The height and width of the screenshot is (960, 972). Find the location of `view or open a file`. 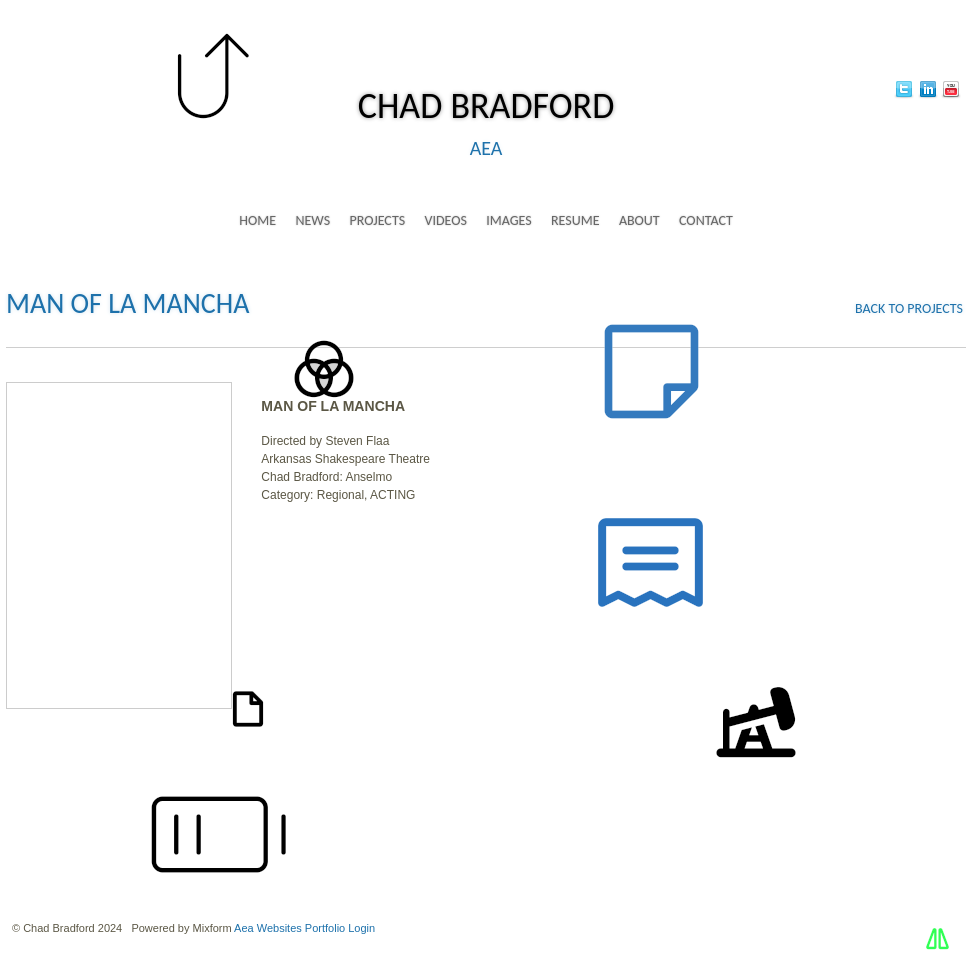

view or open a file is located at coordinates (248, 709).